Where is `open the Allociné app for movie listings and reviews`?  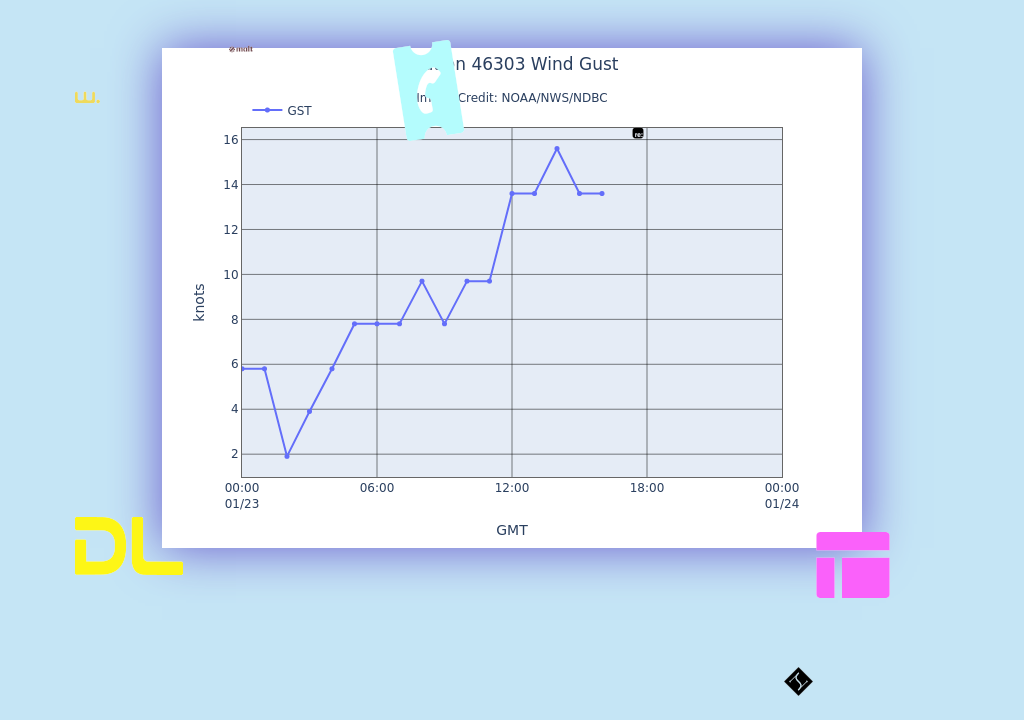 open the Allociné app for movie listings and reviews is located at coordinates (428, 90).